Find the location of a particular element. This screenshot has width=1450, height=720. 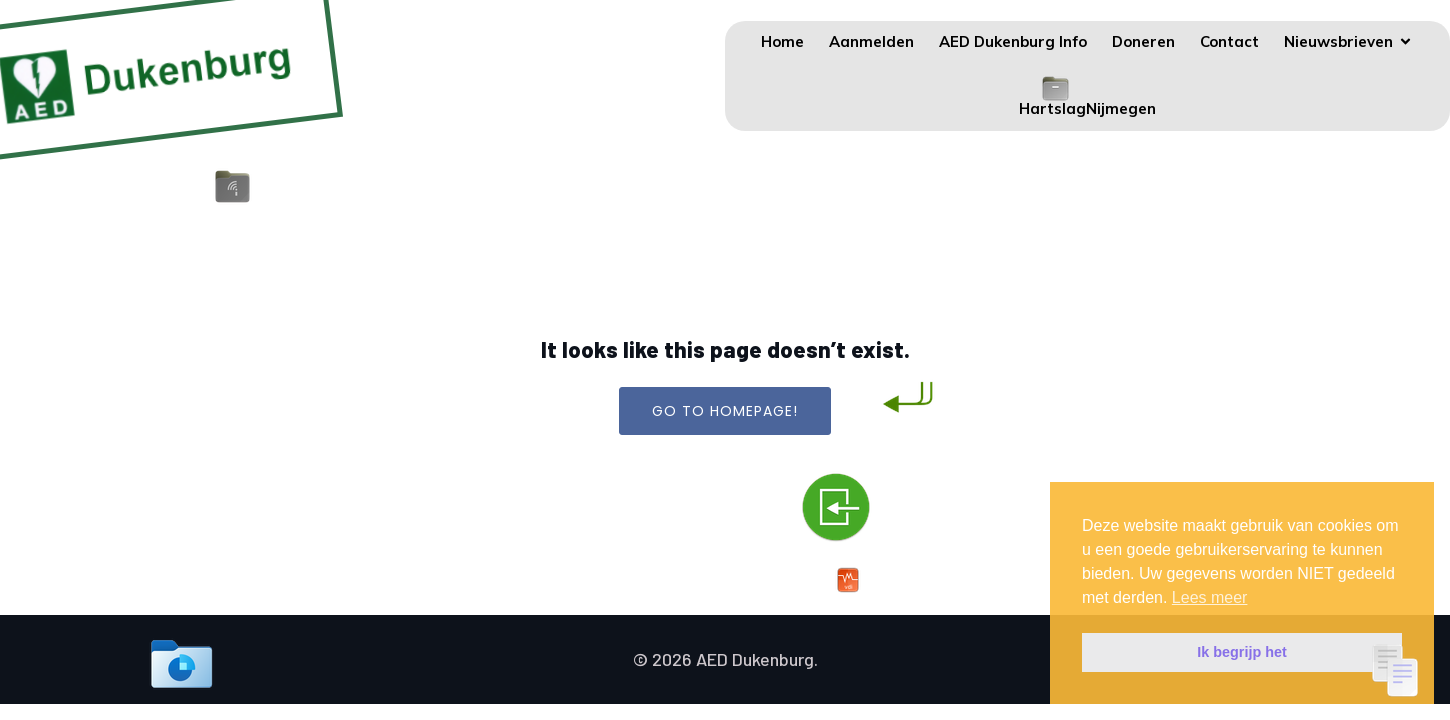

open insync cloud sync folder is located at coordinates (232, 186).